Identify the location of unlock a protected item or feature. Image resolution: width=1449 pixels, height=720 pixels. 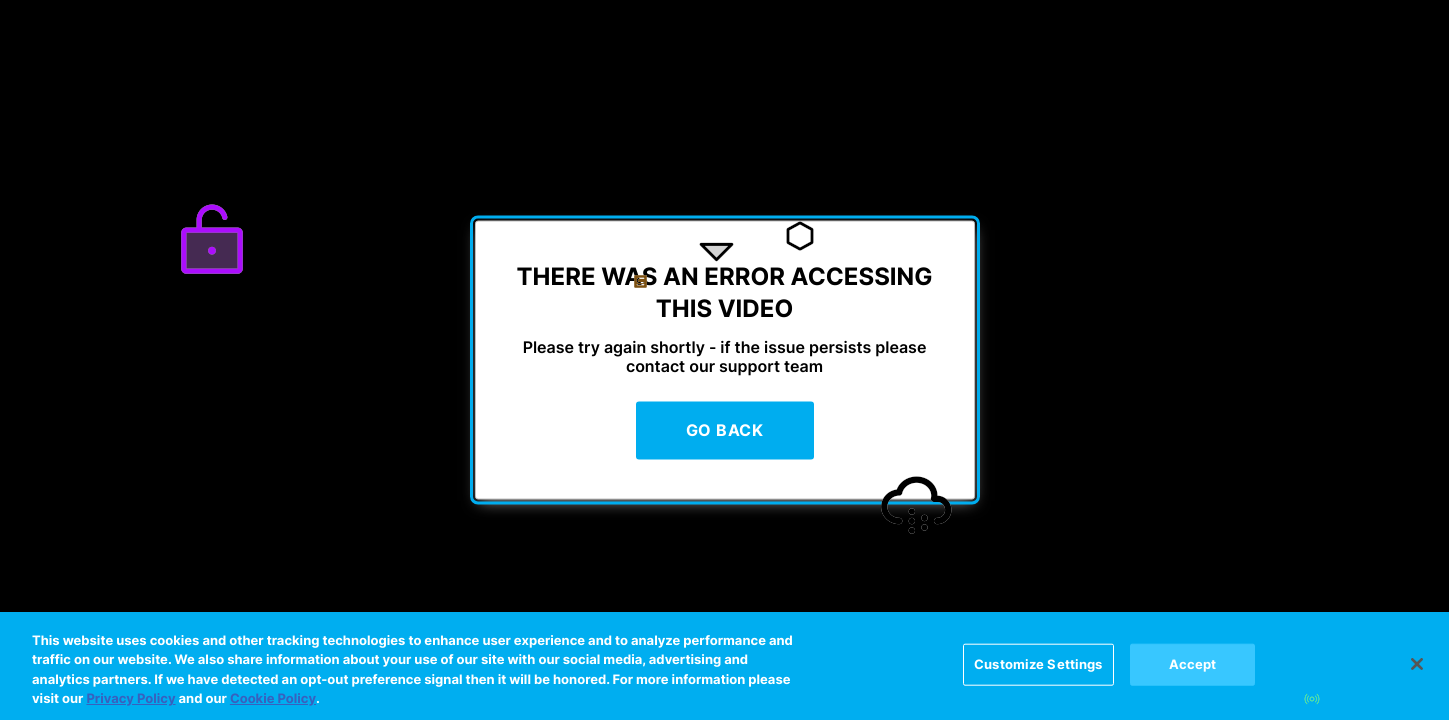
(212, 243).